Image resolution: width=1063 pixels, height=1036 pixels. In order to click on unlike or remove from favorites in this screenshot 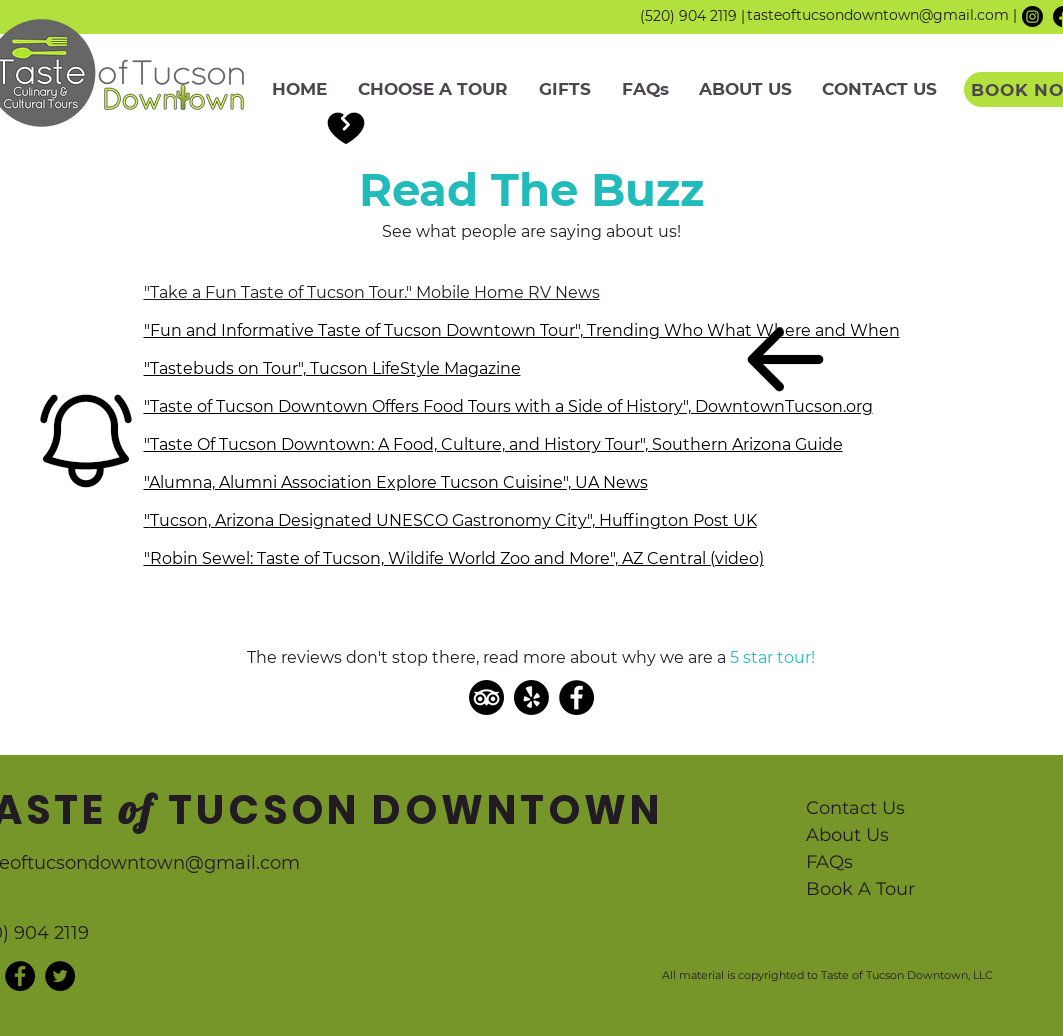, I will do `click(346, 127)`.